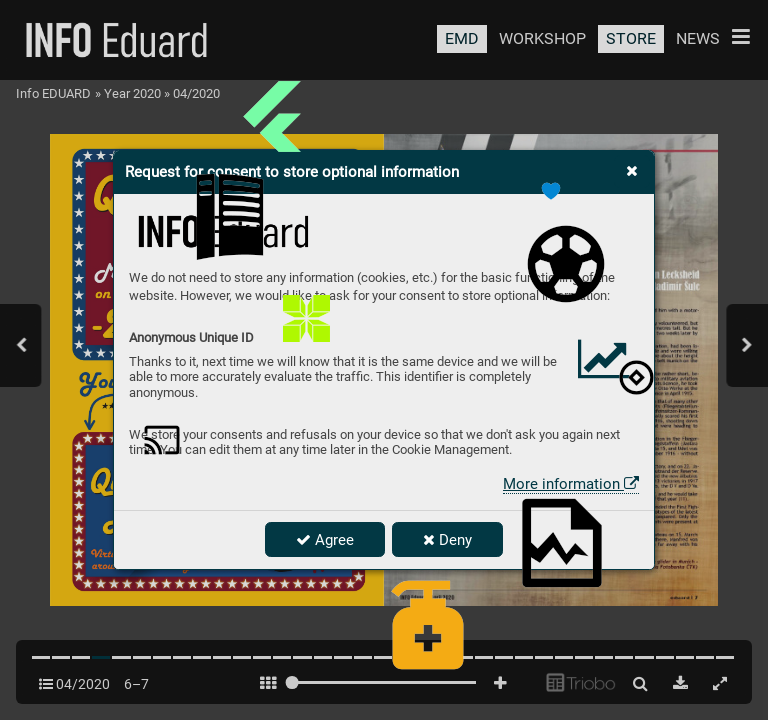 The width and height of the screenshot is (768, 720). Describe the element at coordinates (551, 191) in the screenshot. I see `add to favorites` at that location.